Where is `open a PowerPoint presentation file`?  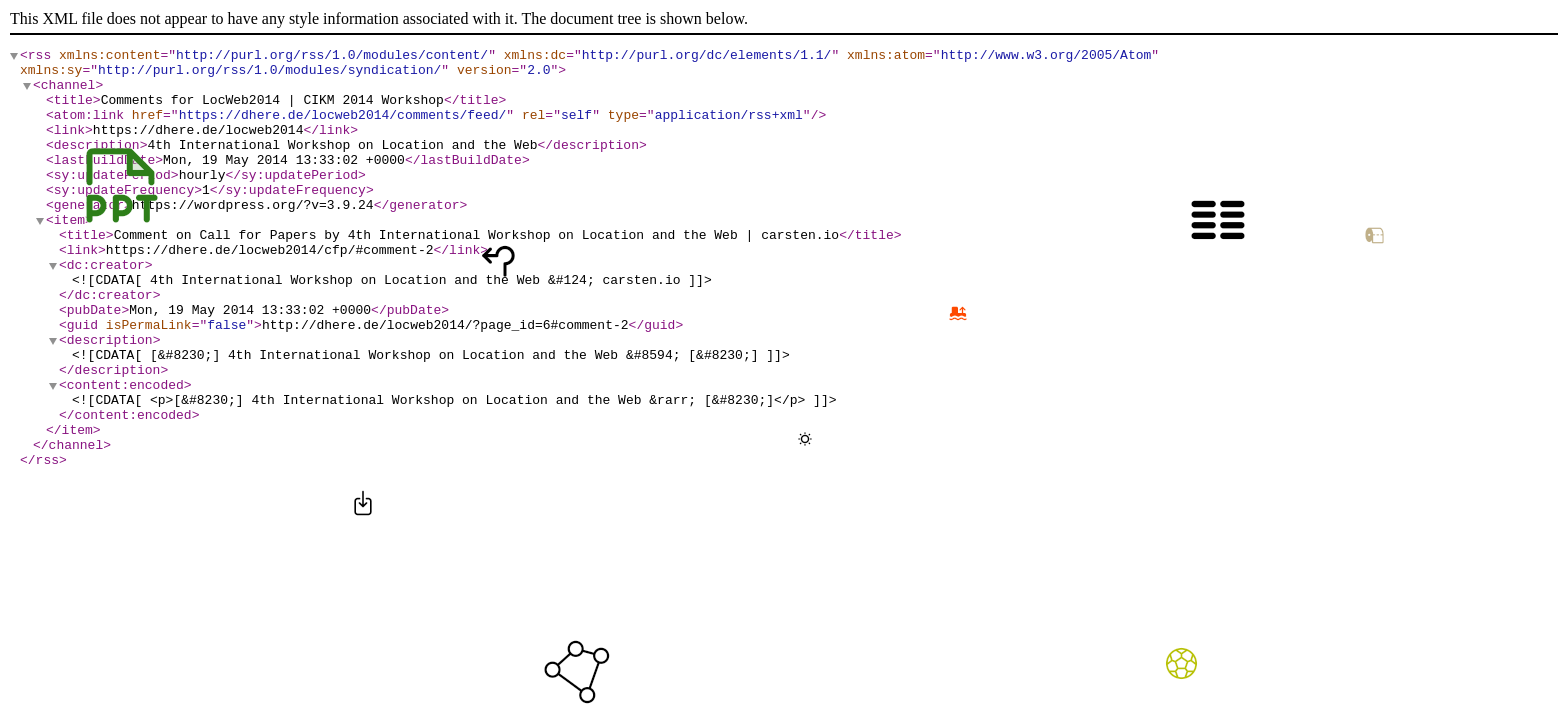
open a PowerPoint presentation file is located at coordinates (120, 188).